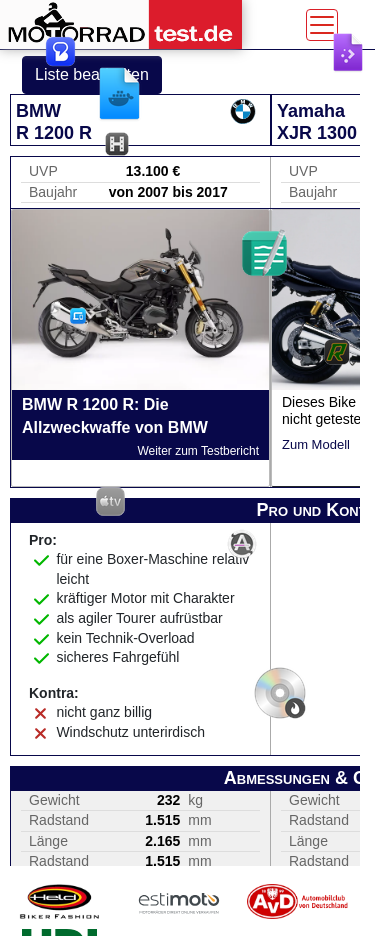  What do you see at coordinates (337, 352) in the screenshot?
I see `launch Command & Conquer: Red Alert 2` at bounding box center [337, 352].